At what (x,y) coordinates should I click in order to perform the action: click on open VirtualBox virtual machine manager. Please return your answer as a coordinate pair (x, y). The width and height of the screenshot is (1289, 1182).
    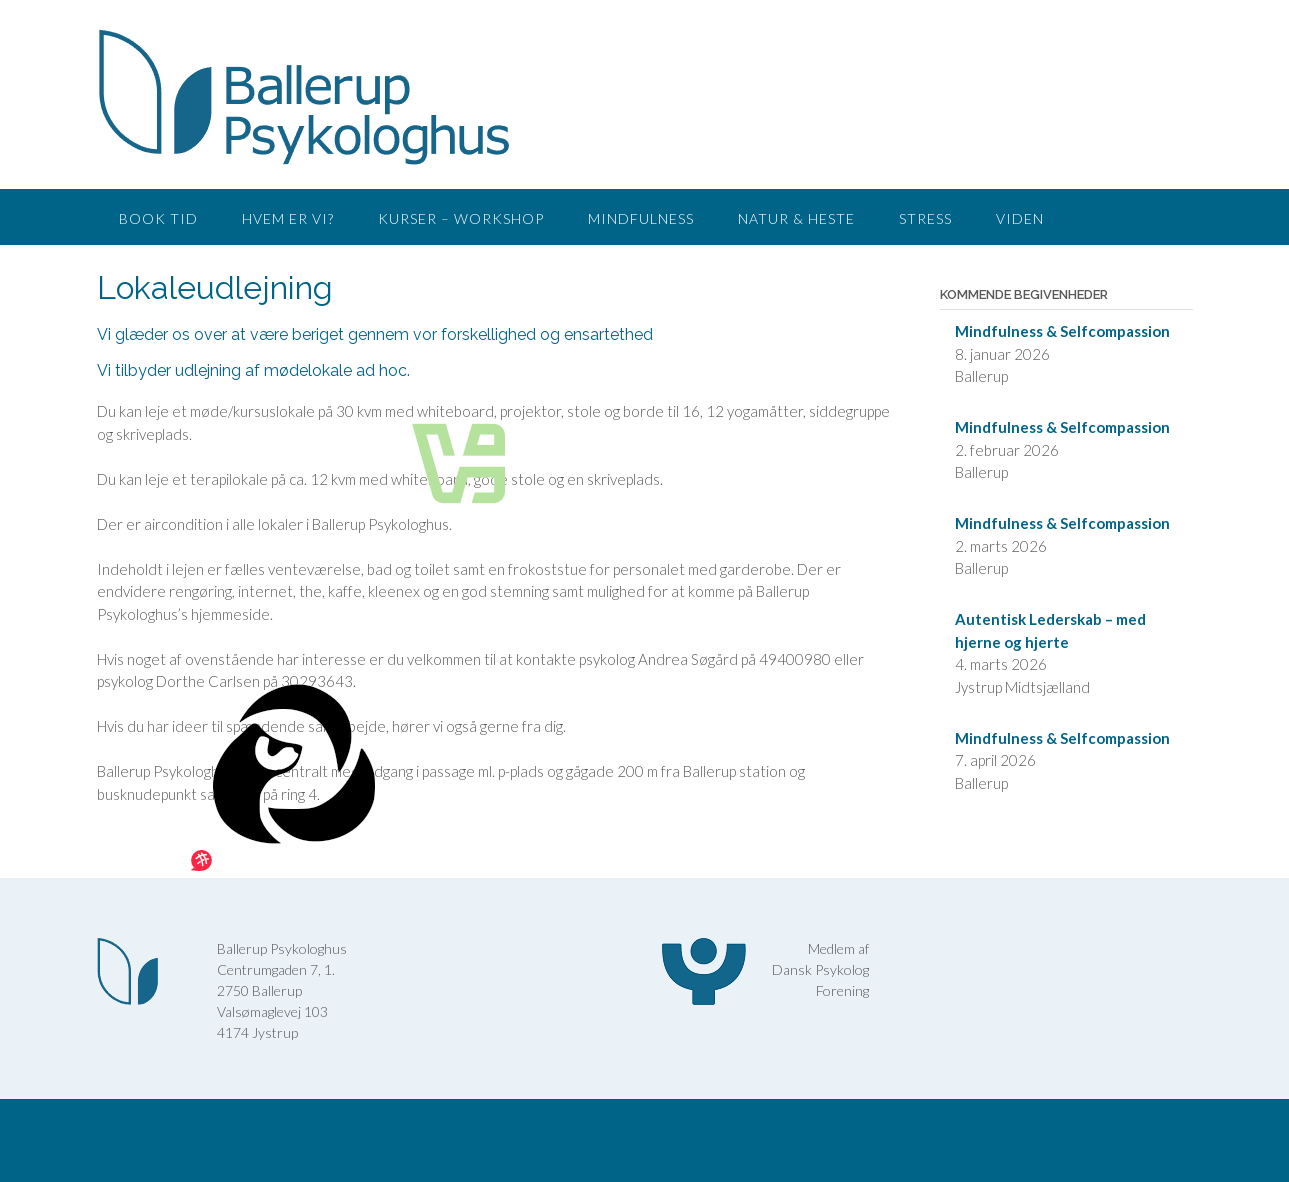
    Looking at the image, I should click on (458, 463).